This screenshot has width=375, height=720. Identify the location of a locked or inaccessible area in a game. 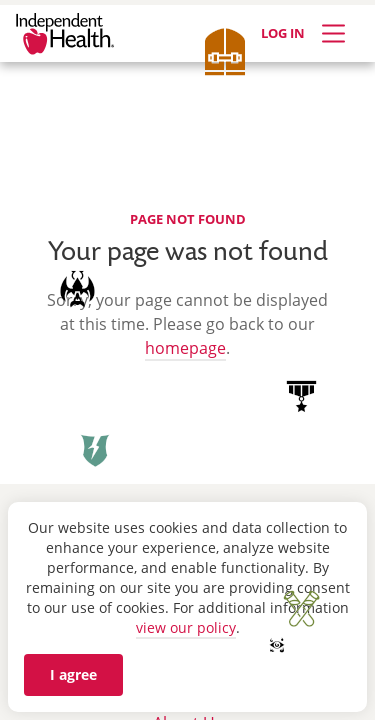
(225, 50).